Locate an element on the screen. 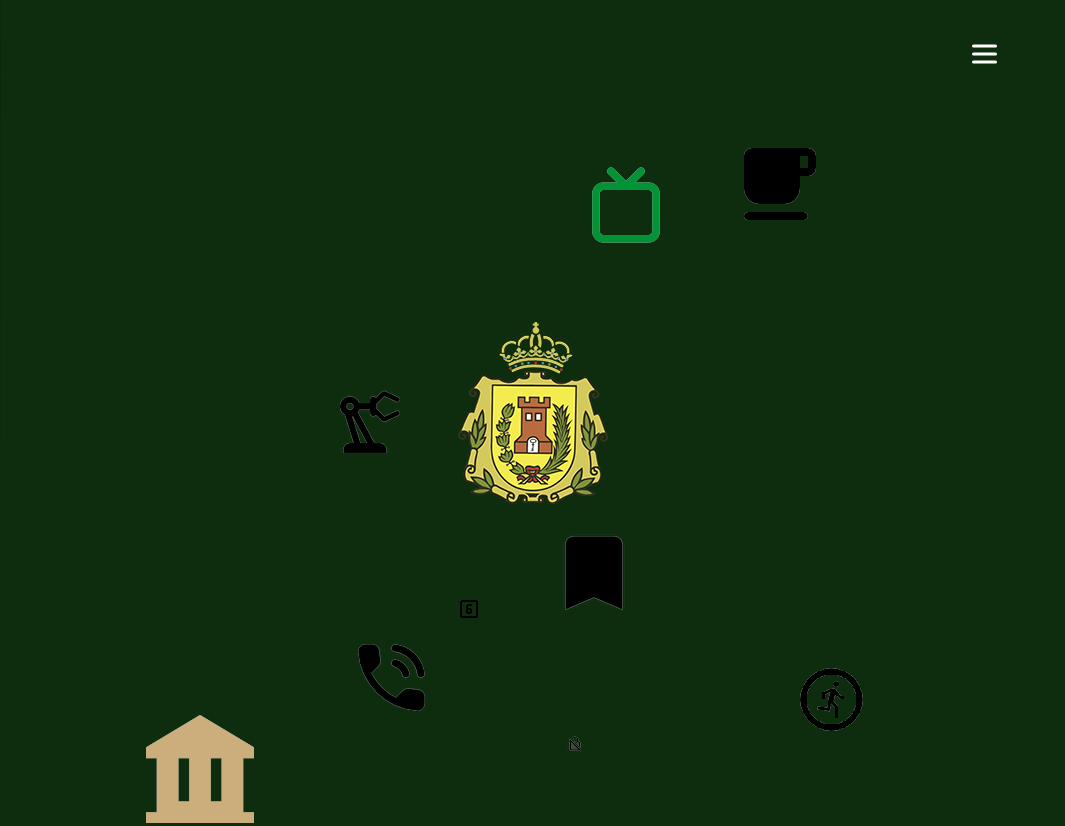 The image size is (1065, 826). indicates an unencrypted or insecure email connection is located at coordinates (575, 744).